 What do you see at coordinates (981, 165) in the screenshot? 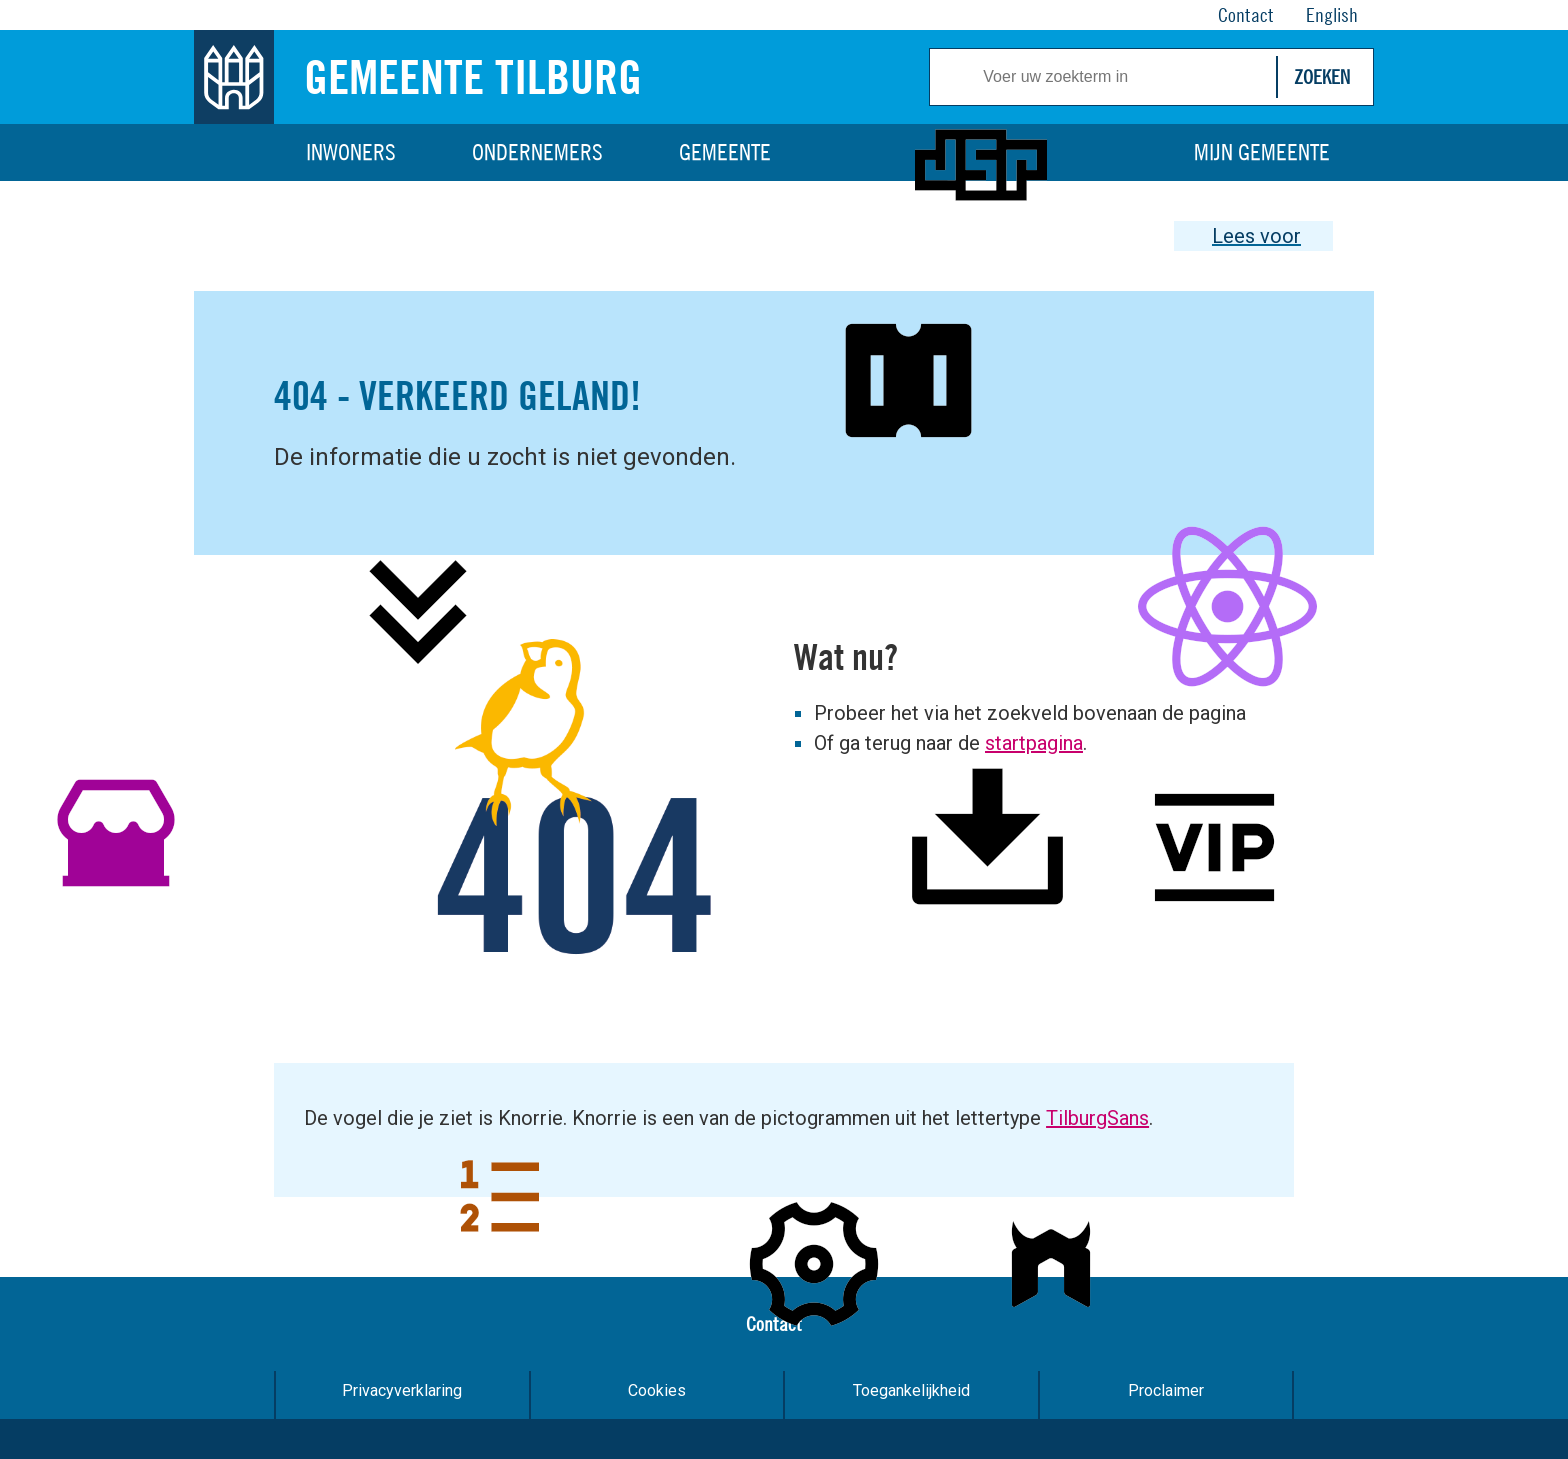
I see `jsr (javascript registry) logo` at bounding box center [981, 165].